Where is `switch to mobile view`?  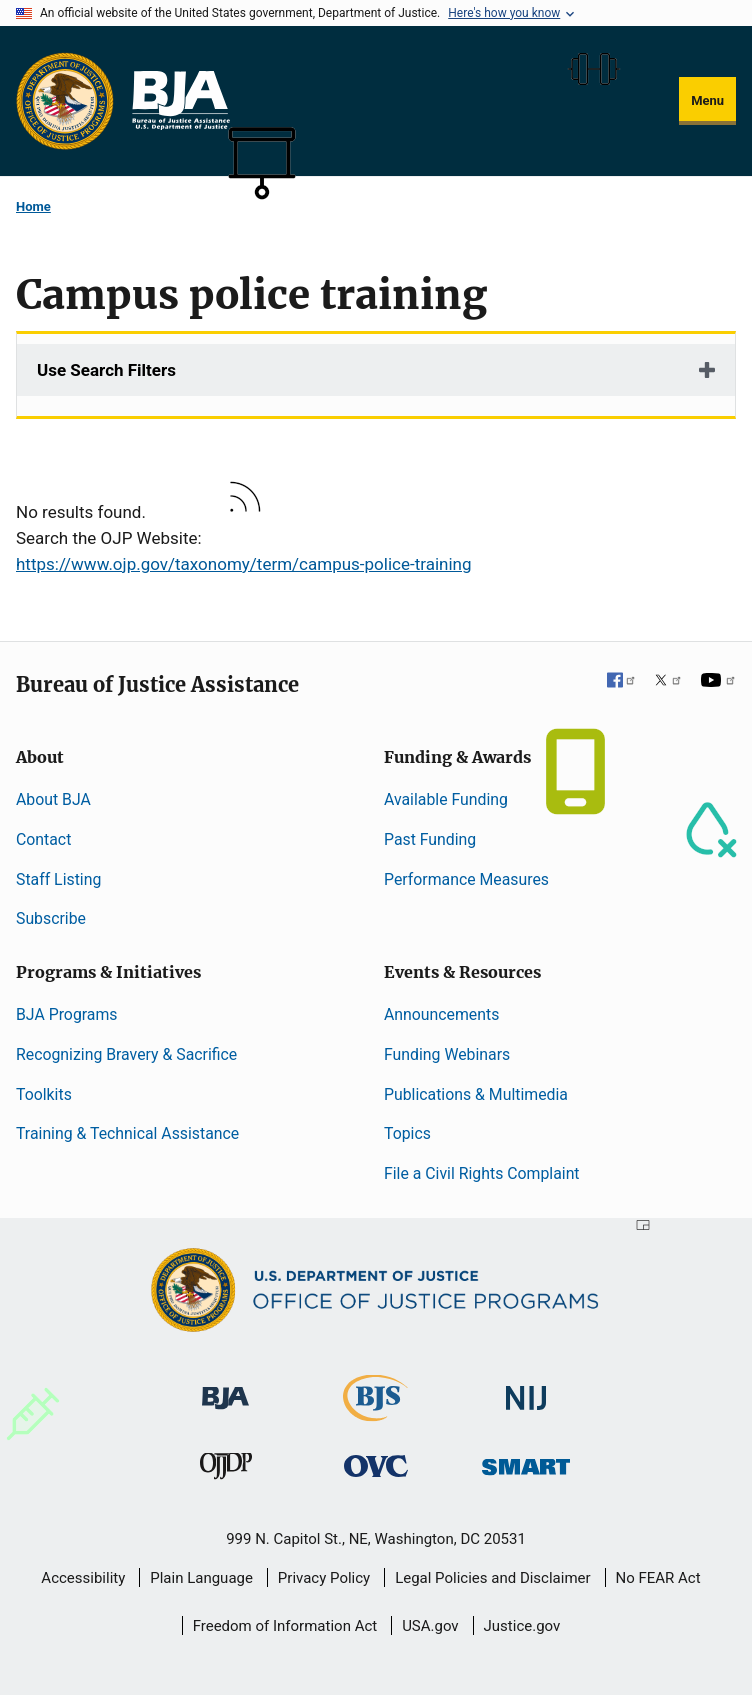 switch to mobile view is located at coordinates (575, 771).